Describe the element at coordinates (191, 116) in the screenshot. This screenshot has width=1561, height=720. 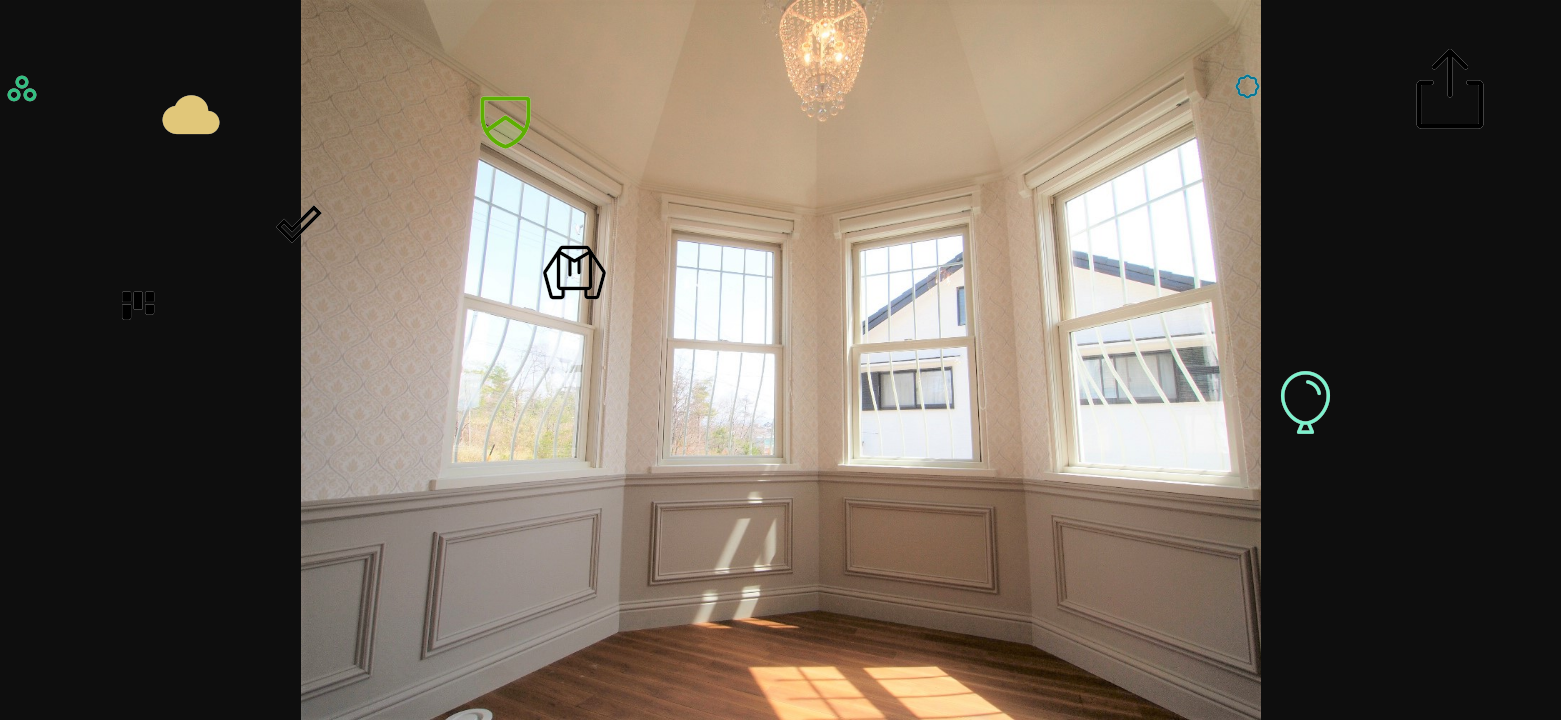
I see `access cloud storage` at that location.